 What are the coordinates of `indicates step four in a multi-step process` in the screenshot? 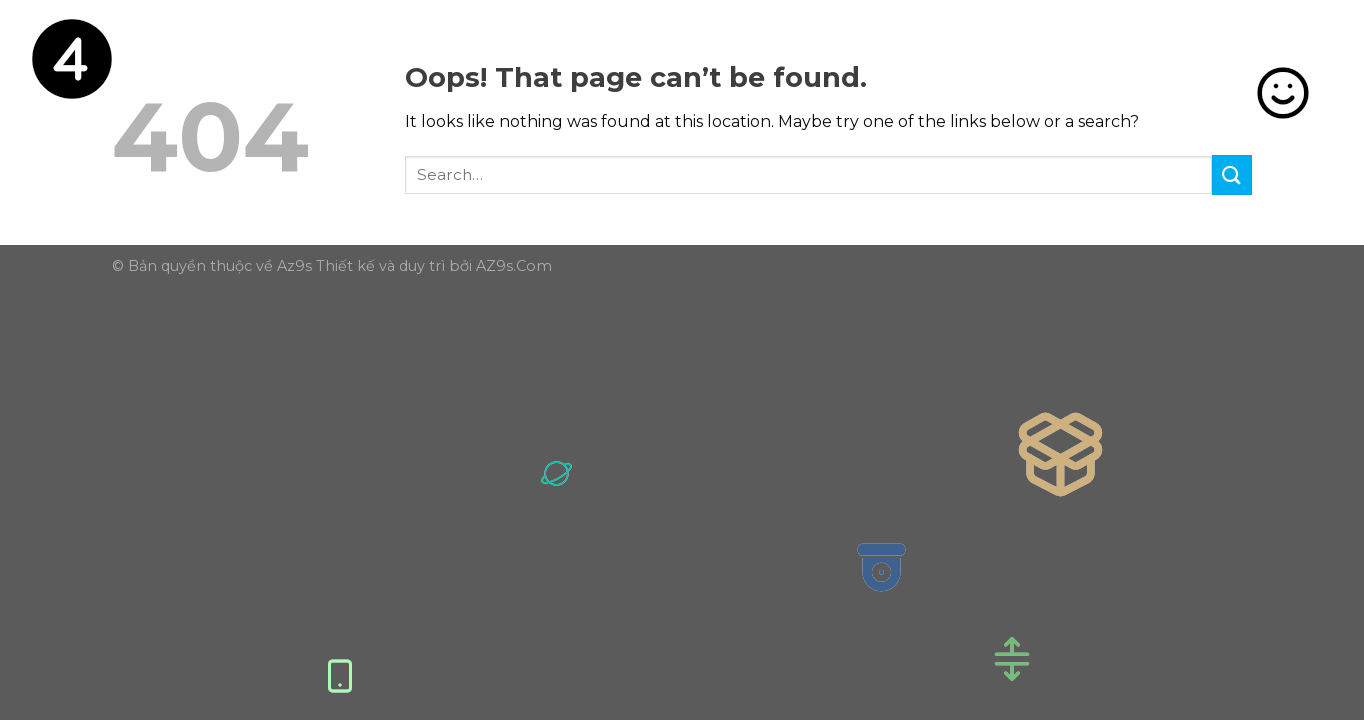 It's located at (72, 59).